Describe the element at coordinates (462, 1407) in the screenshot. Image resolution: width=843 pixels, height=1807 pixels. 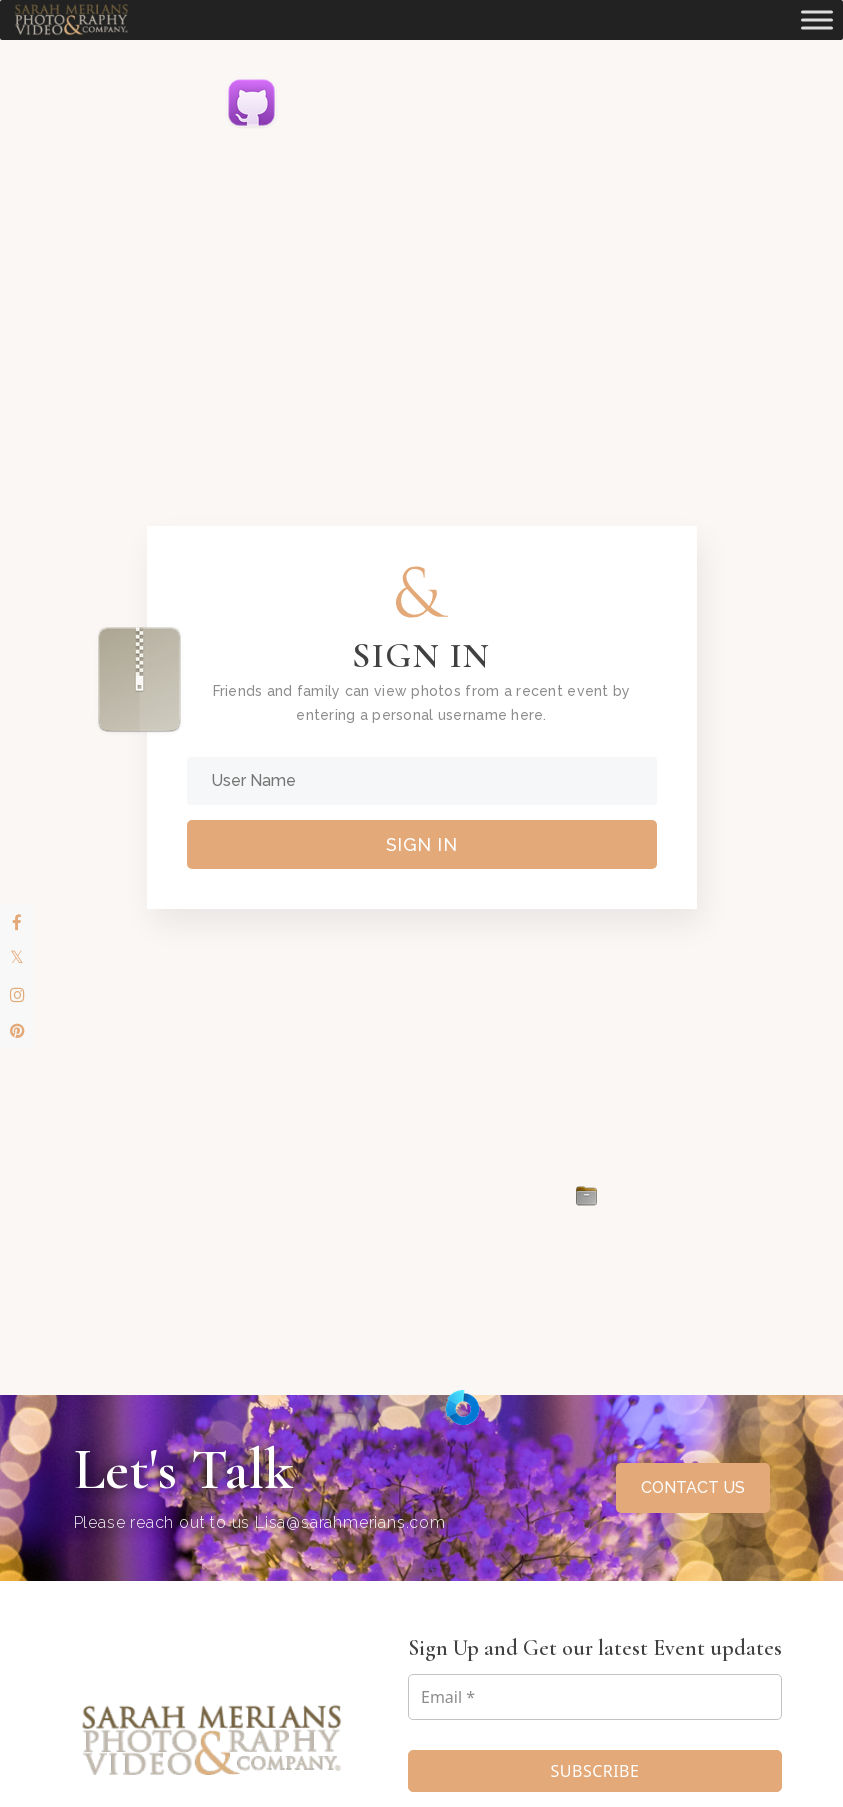
I see `open the pricing app` at that location.